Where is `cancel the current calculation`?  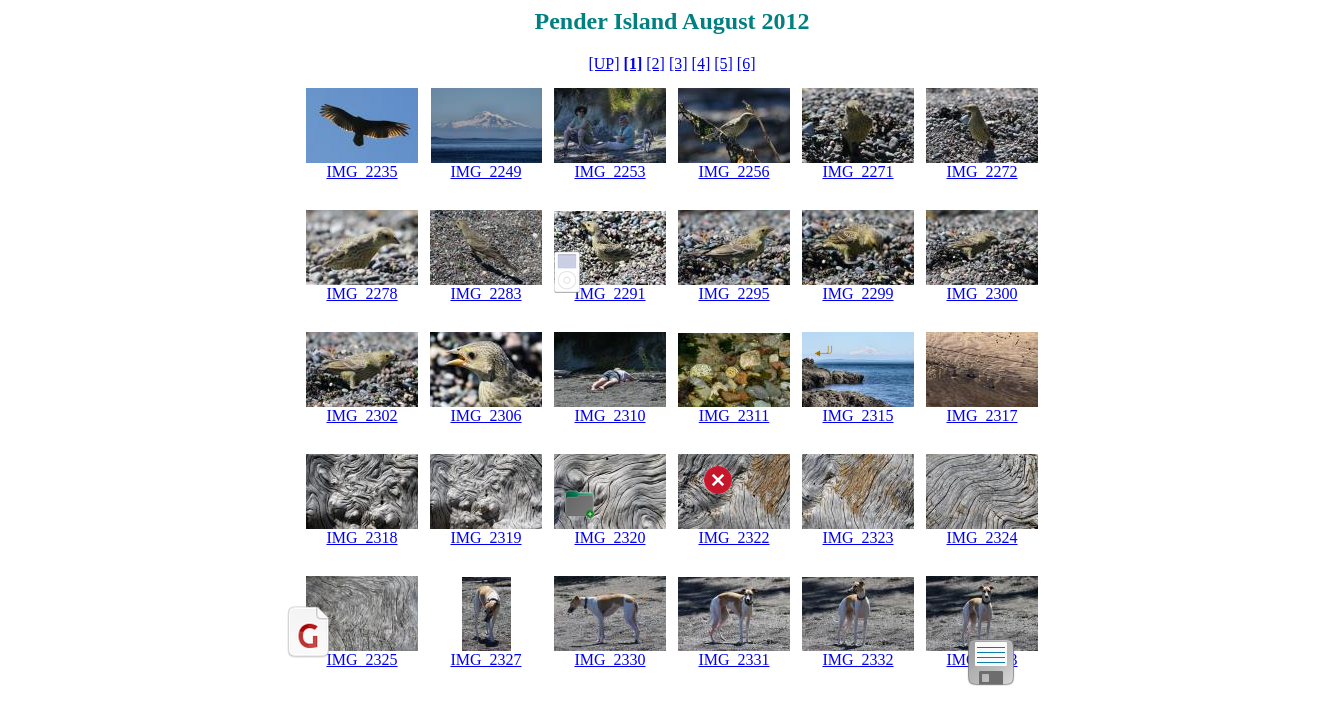 cancel the current calculation is located at coordinates (718, 480).